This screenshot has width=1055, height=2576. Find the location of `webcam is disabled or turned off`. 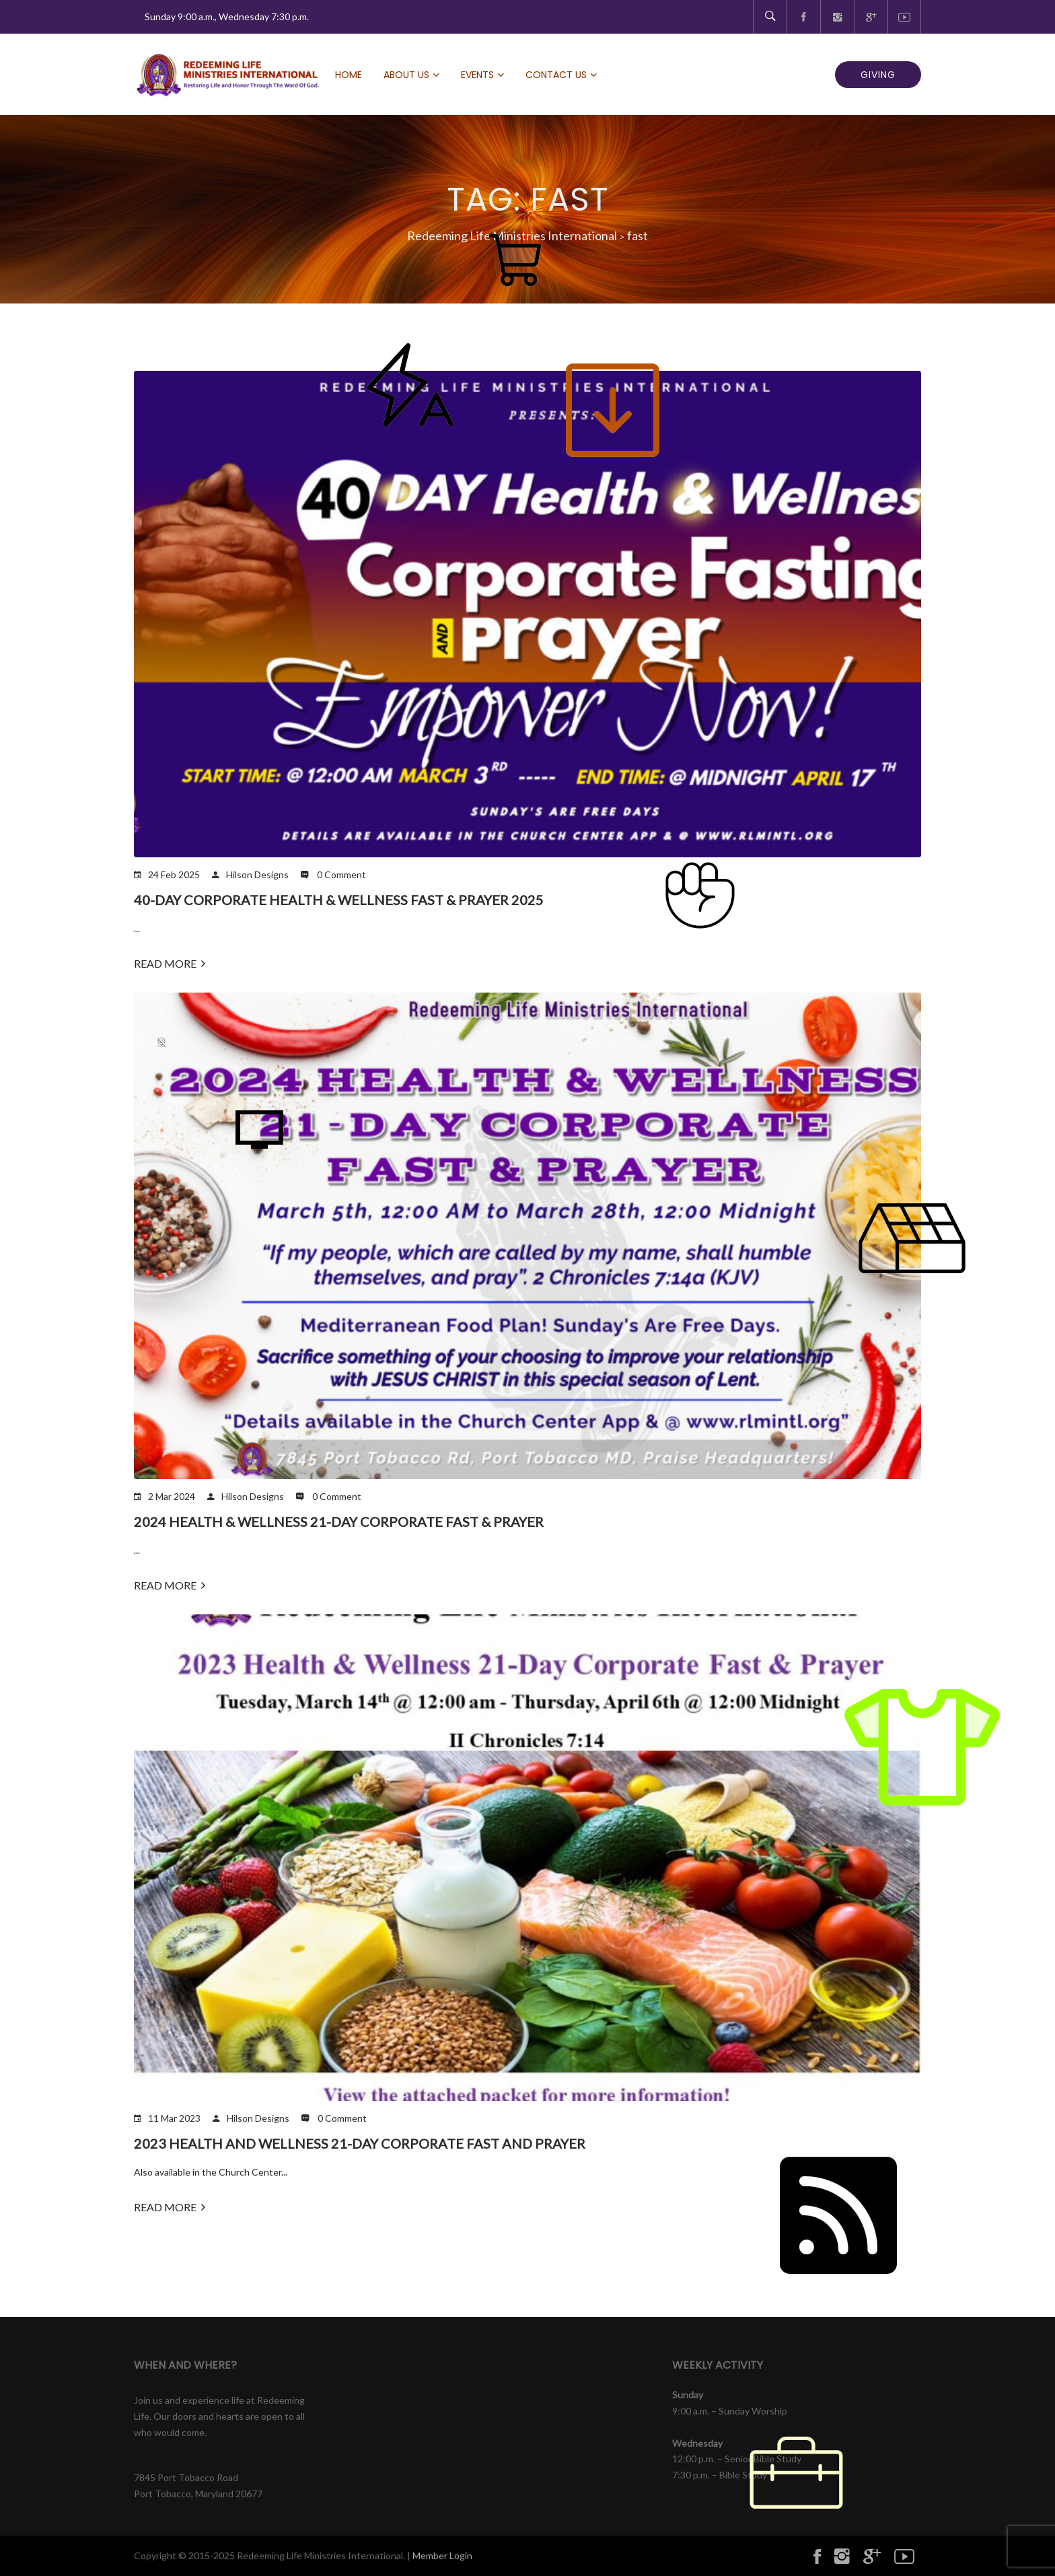

webcam is disabled or turned off is located at coordinates (161, 1042).